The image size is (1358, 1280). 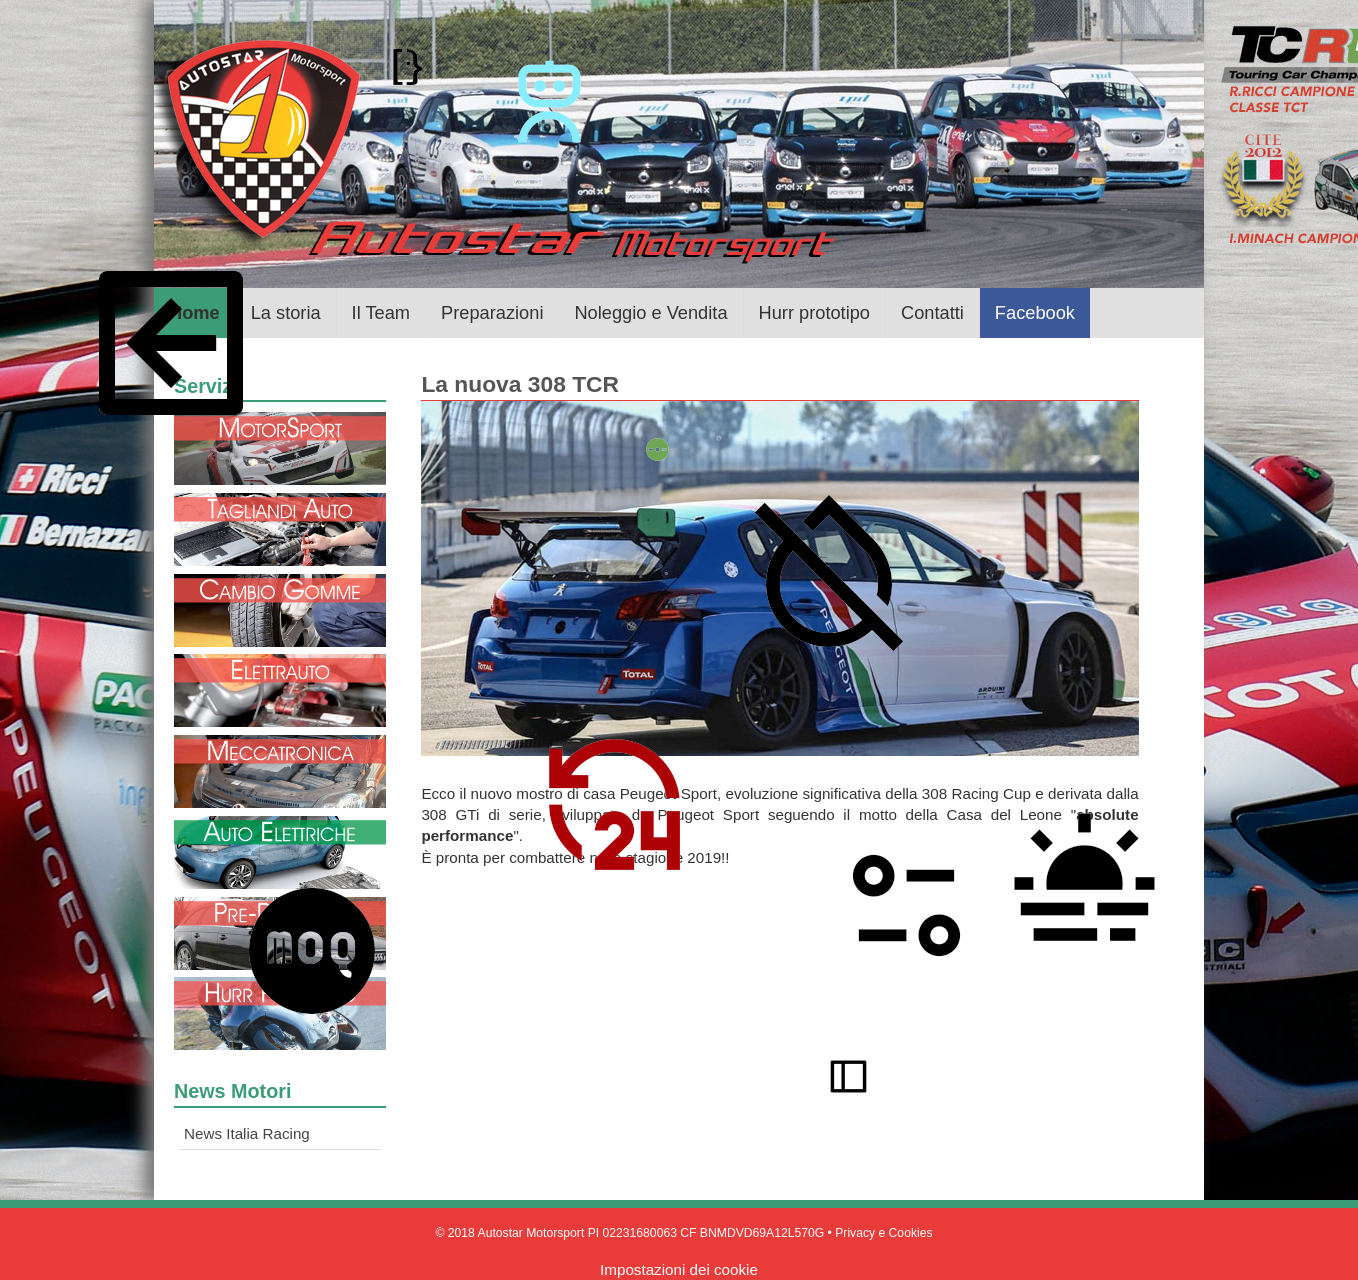 I want to click on go back to the previous screen, so click(x=171, y=343).